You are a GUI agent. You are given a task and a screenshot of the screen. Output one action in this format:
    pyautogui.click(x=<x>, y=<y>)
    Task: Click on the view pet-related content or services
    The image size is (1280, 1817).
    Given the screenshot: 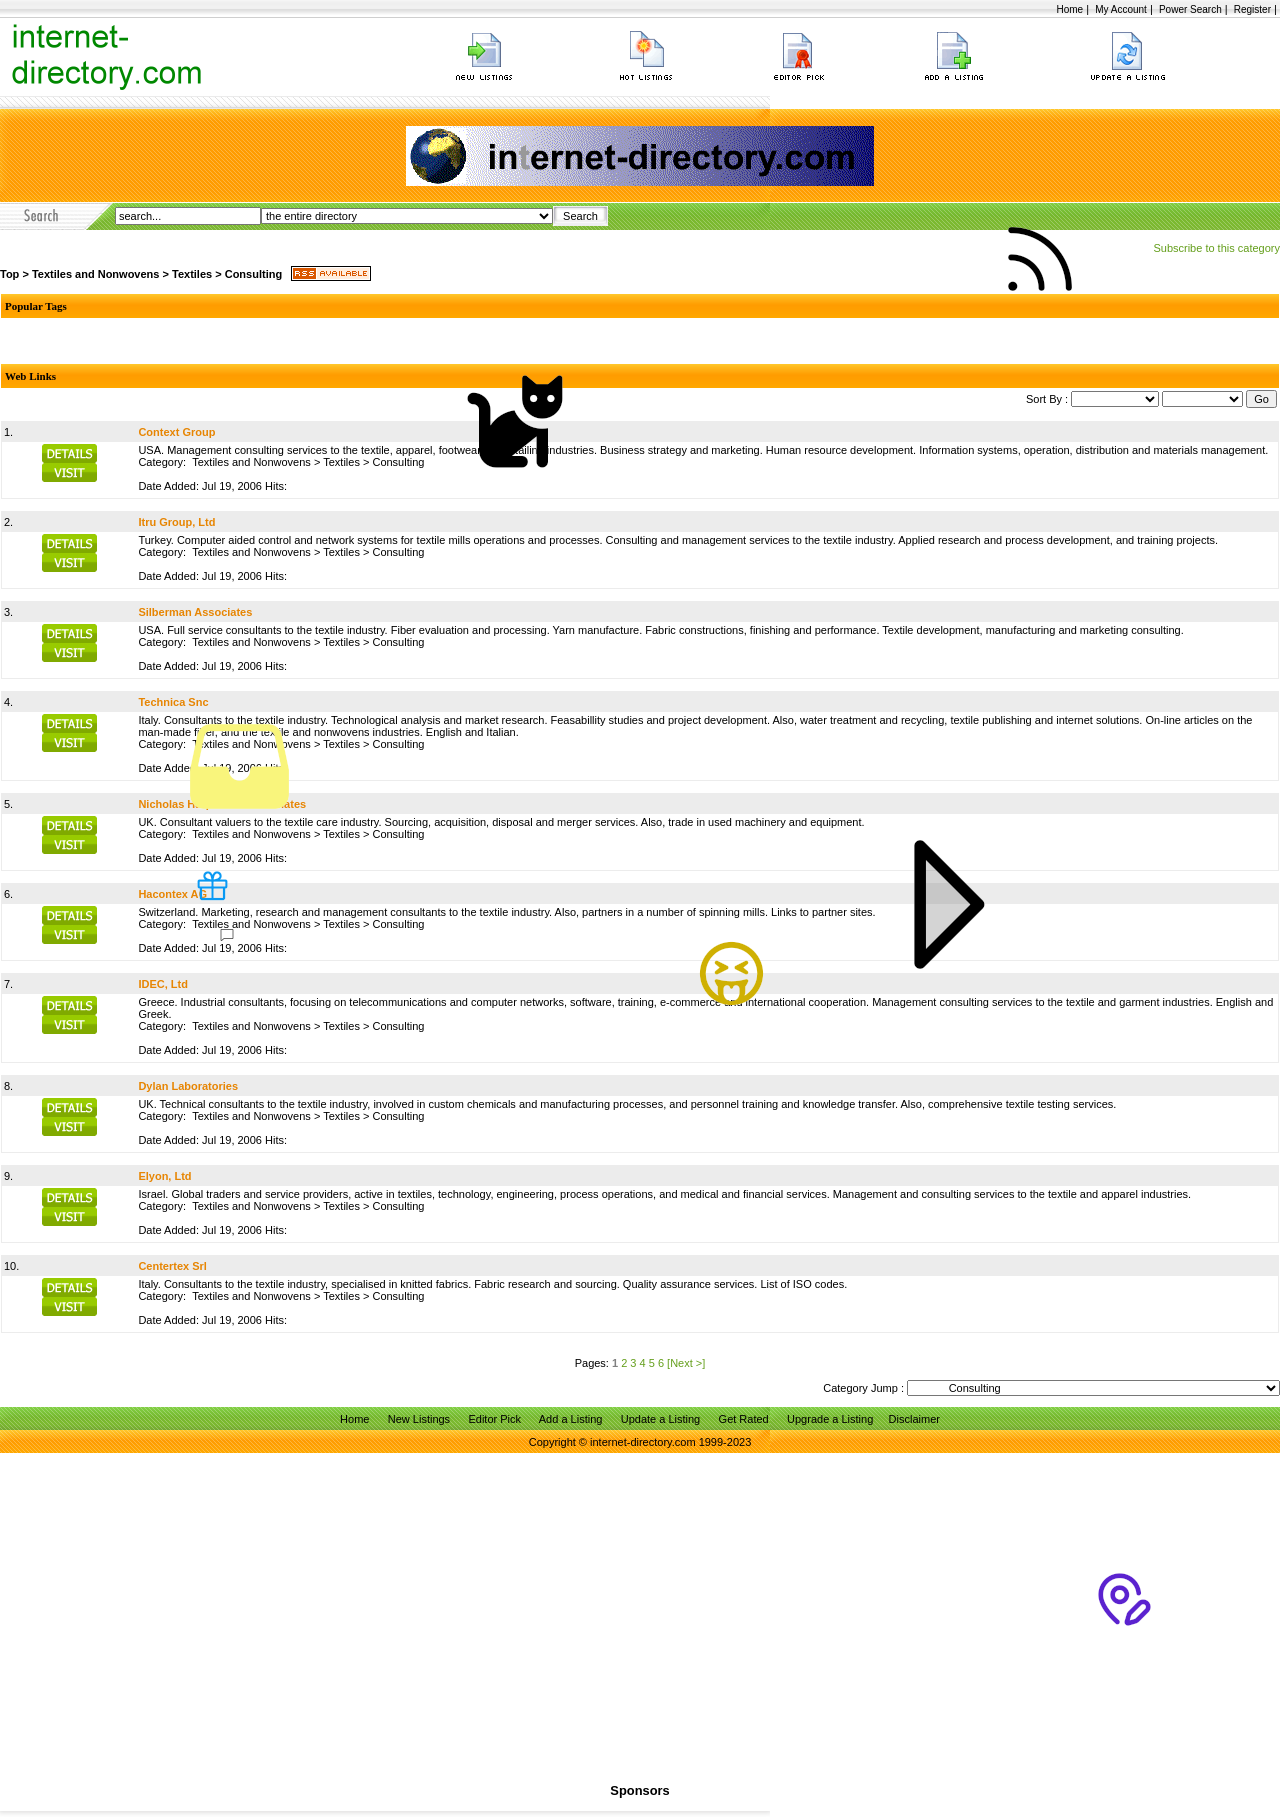 What is the action you would take?
    pyautogui.click(x=513, y=421)
    